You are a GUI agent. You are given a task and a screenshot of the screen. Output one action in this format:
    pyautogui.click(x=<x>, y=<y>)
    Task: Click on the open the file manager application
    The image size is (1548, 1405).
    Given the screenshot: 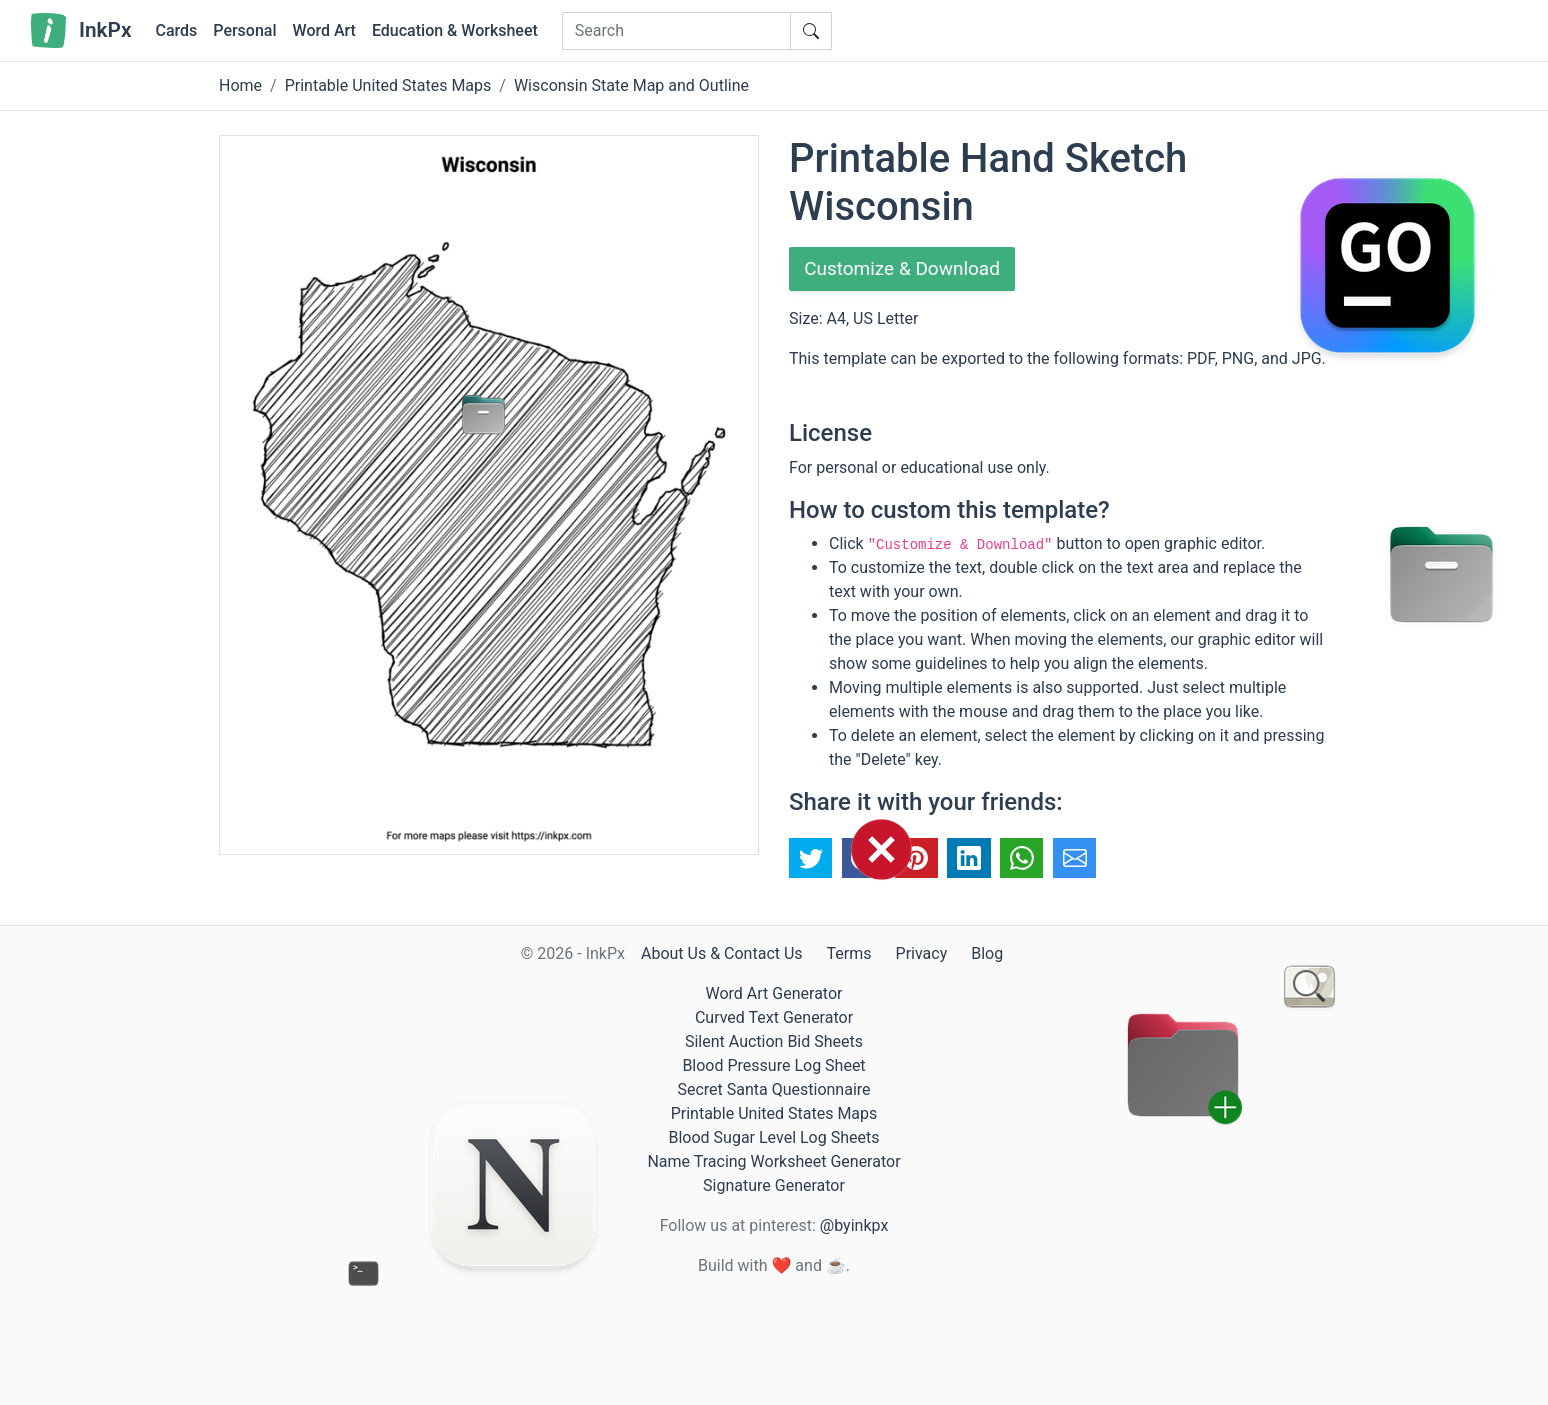 What is the action you would take?
    pyautogui.click(x=1441, y=574)
    